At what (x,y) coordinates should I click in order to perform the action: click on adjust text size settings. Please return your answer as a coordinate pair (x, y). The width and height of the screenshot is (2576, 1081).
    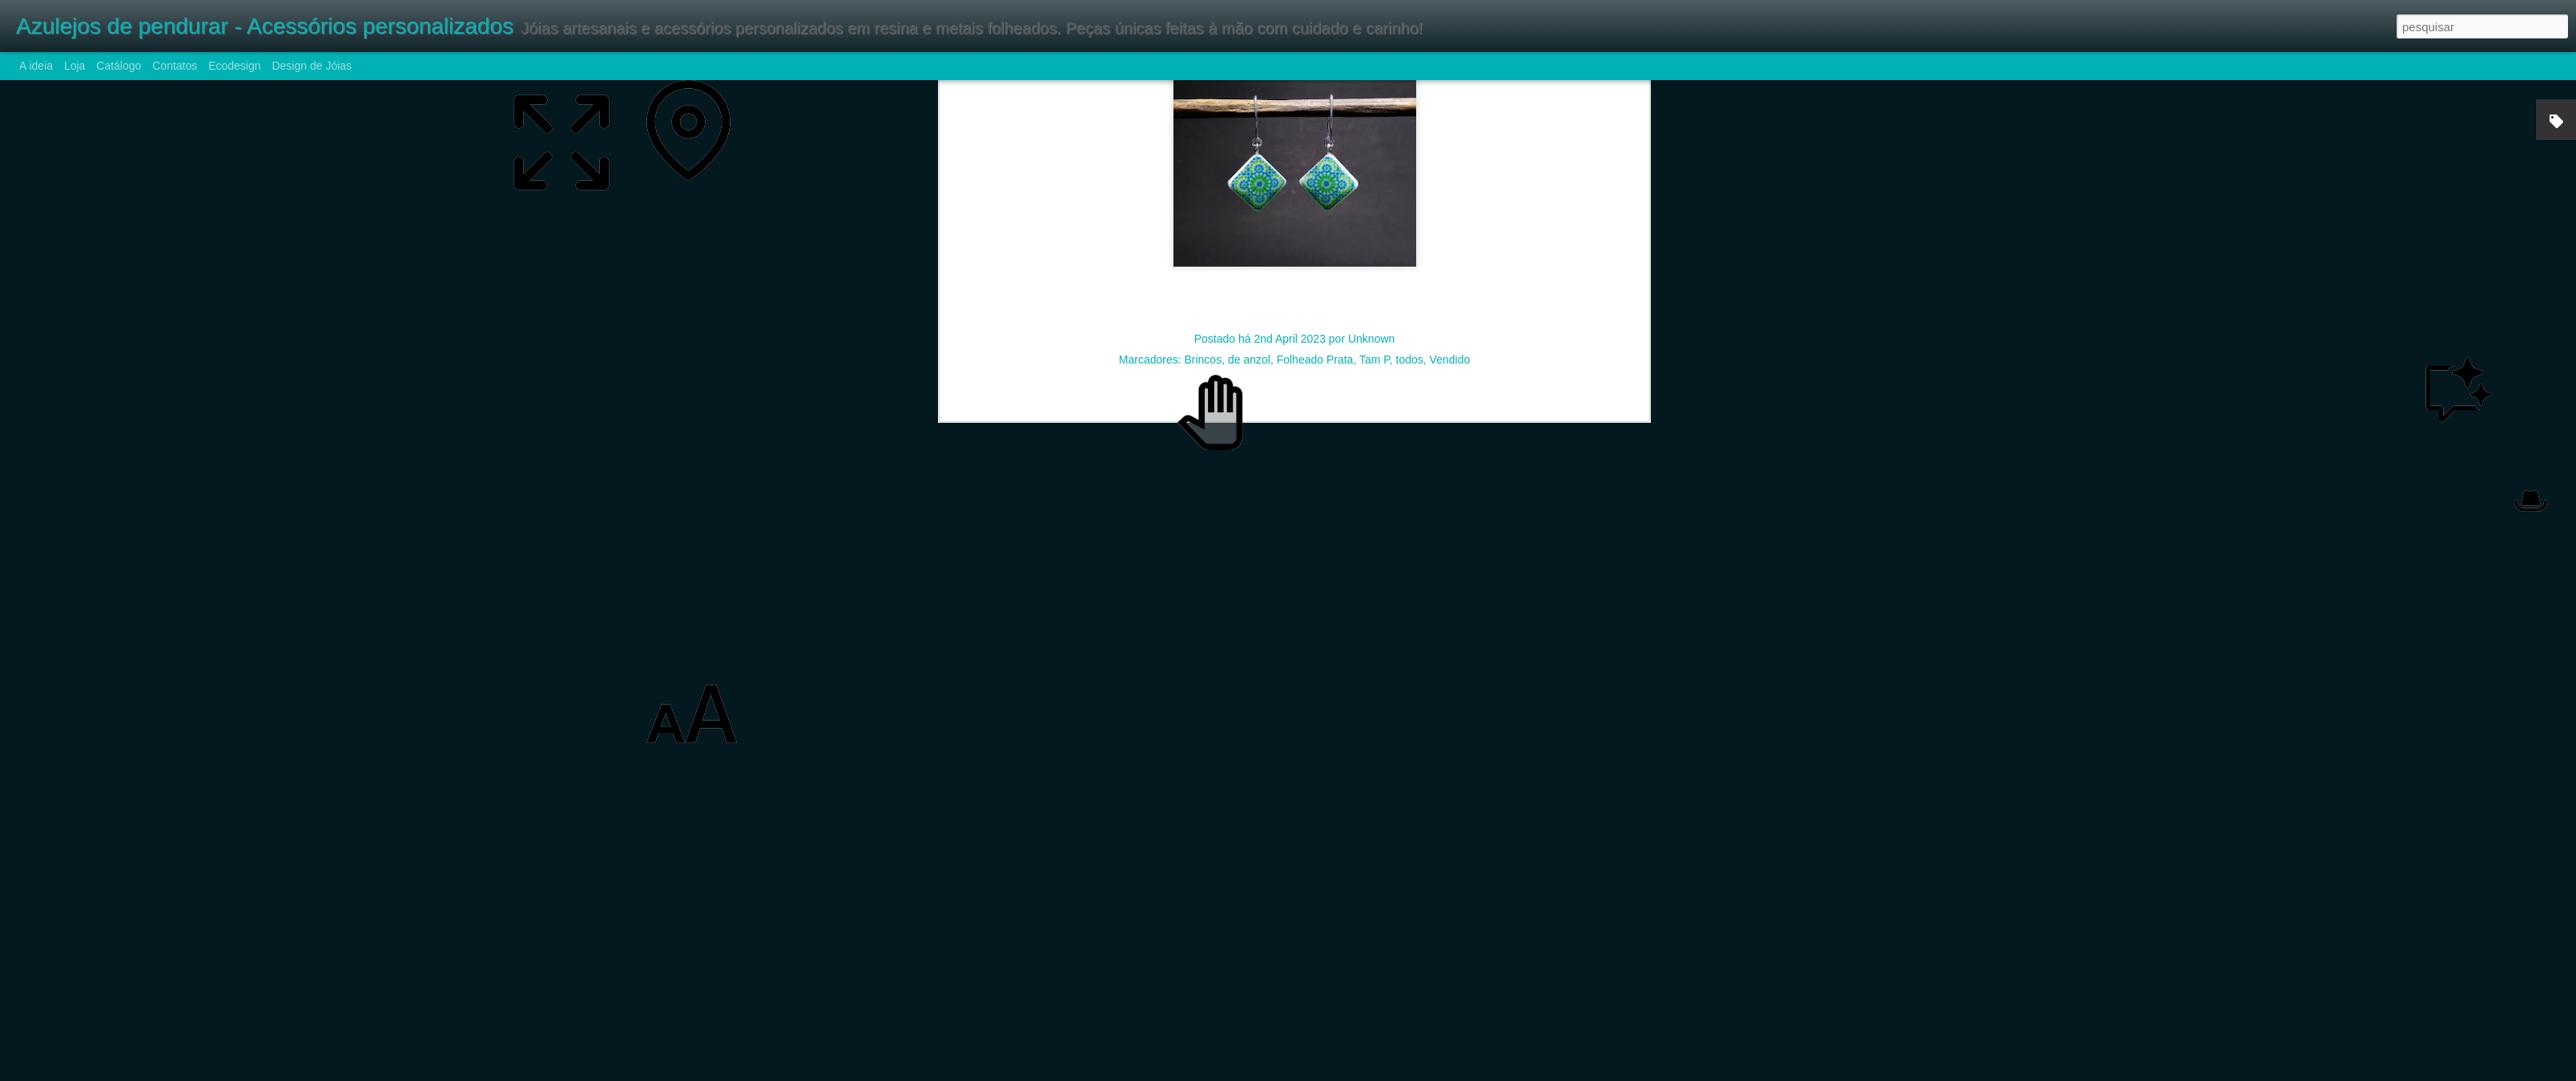
    Looking at the image, I should click on (691, 710).